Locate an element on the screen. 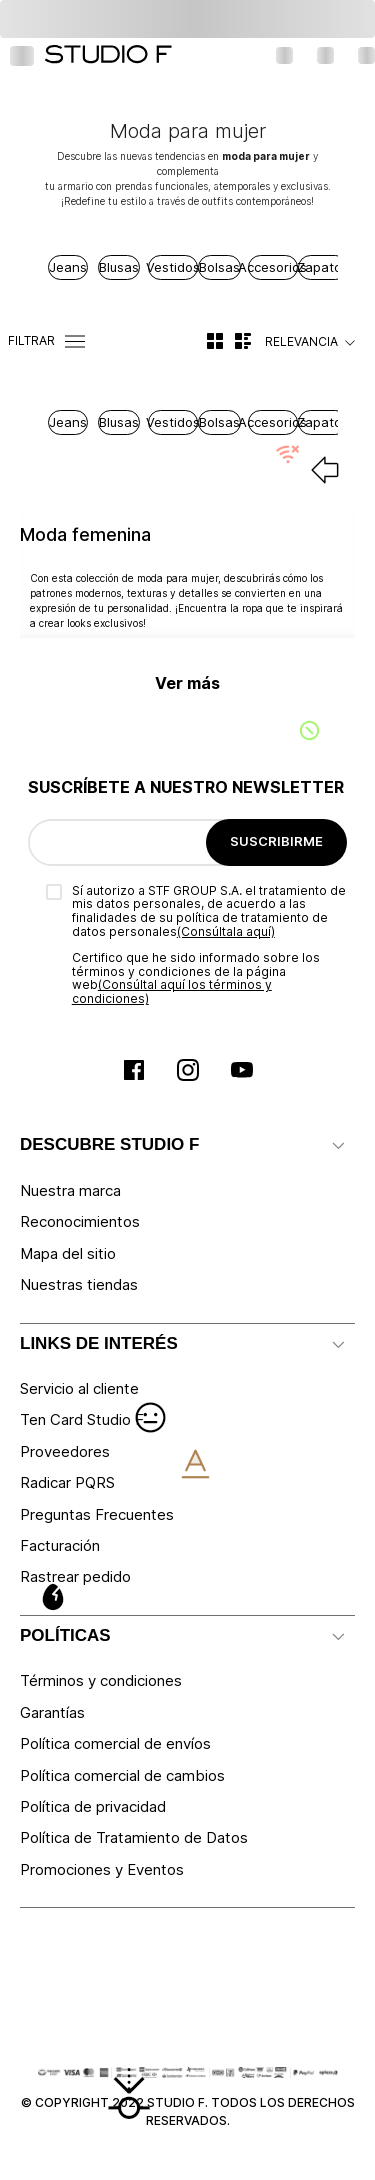  no wifi connection available is located at coordinates (288, 454).